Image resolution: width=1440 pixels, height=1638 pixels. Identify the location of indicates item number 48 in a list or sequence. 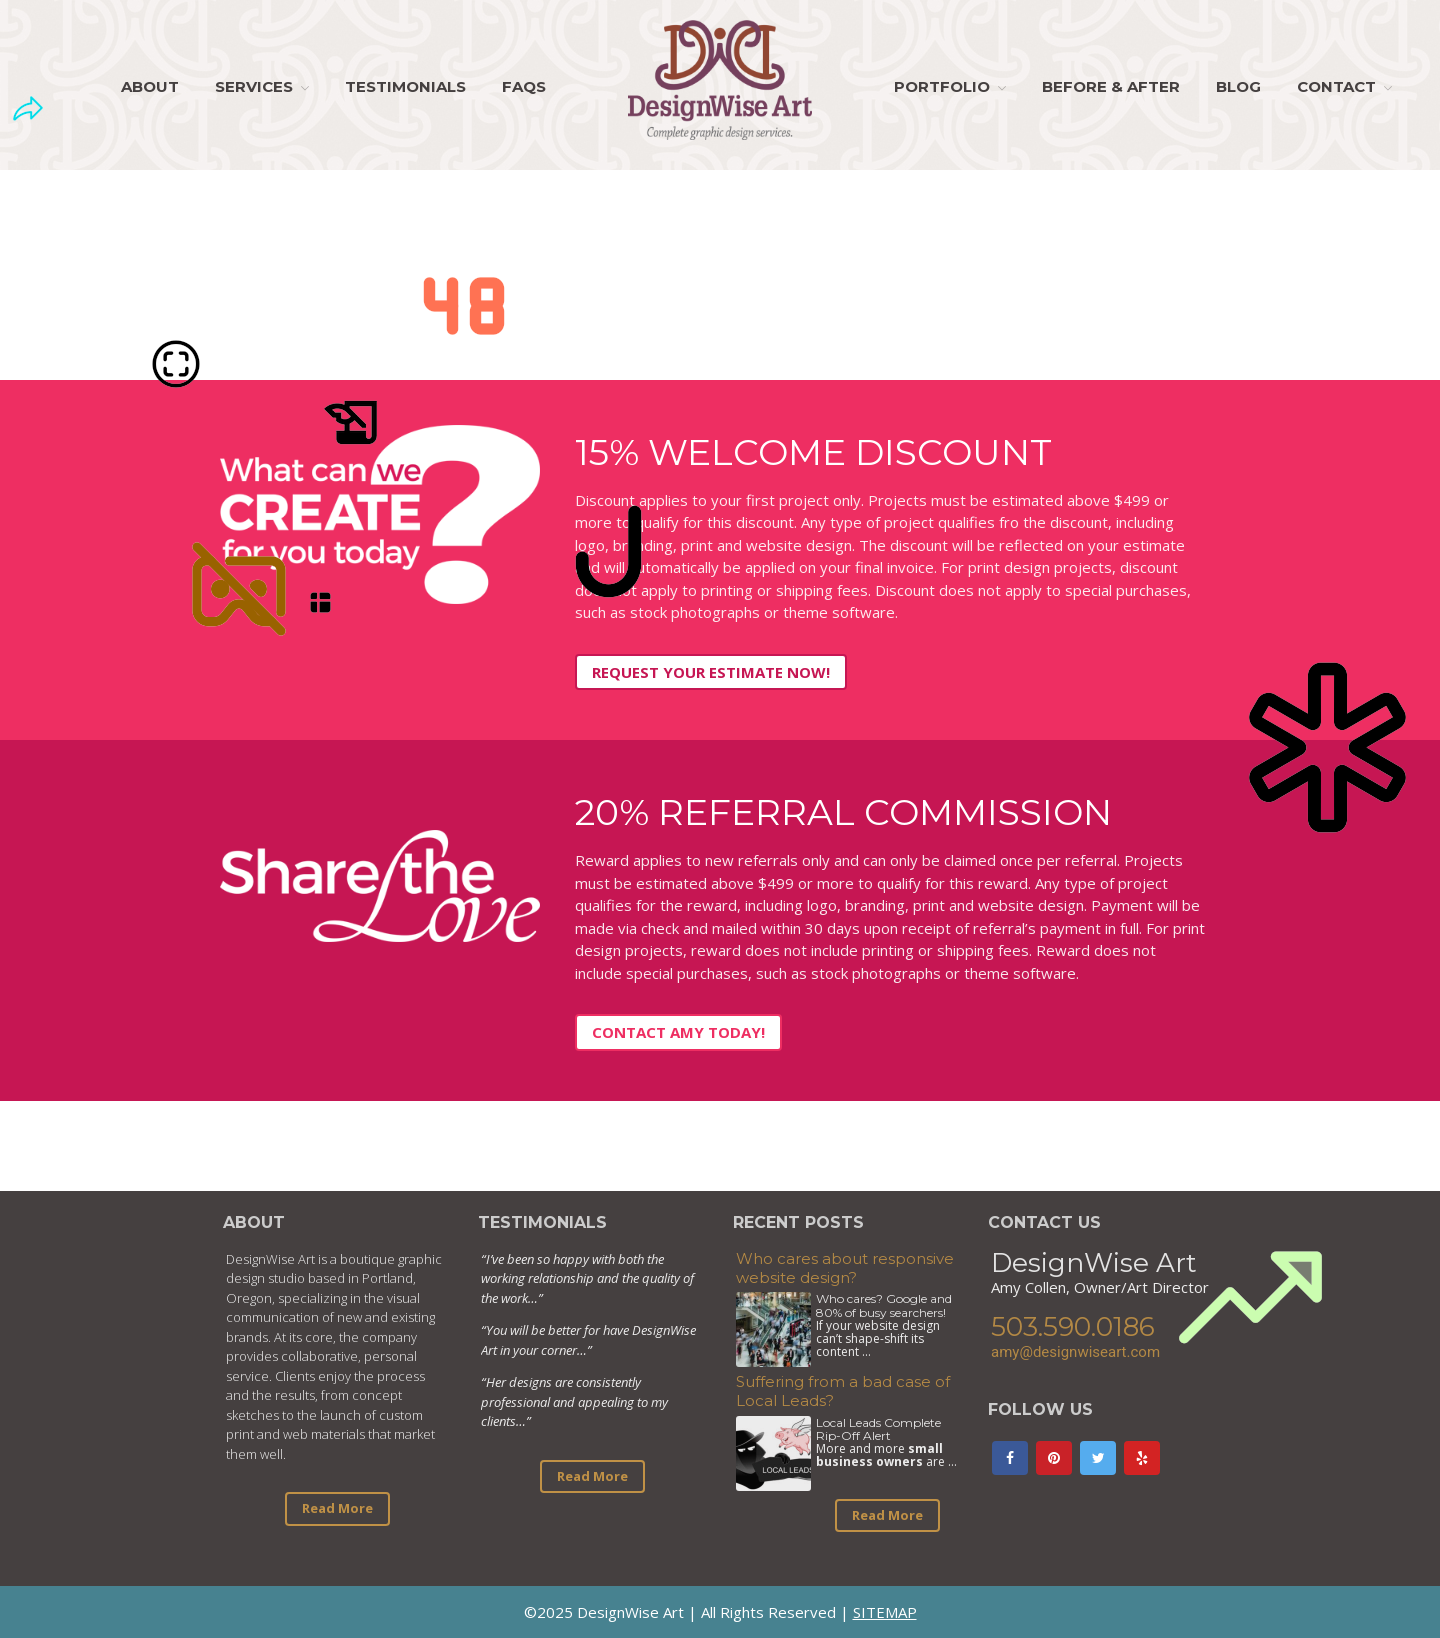
(464, 306).